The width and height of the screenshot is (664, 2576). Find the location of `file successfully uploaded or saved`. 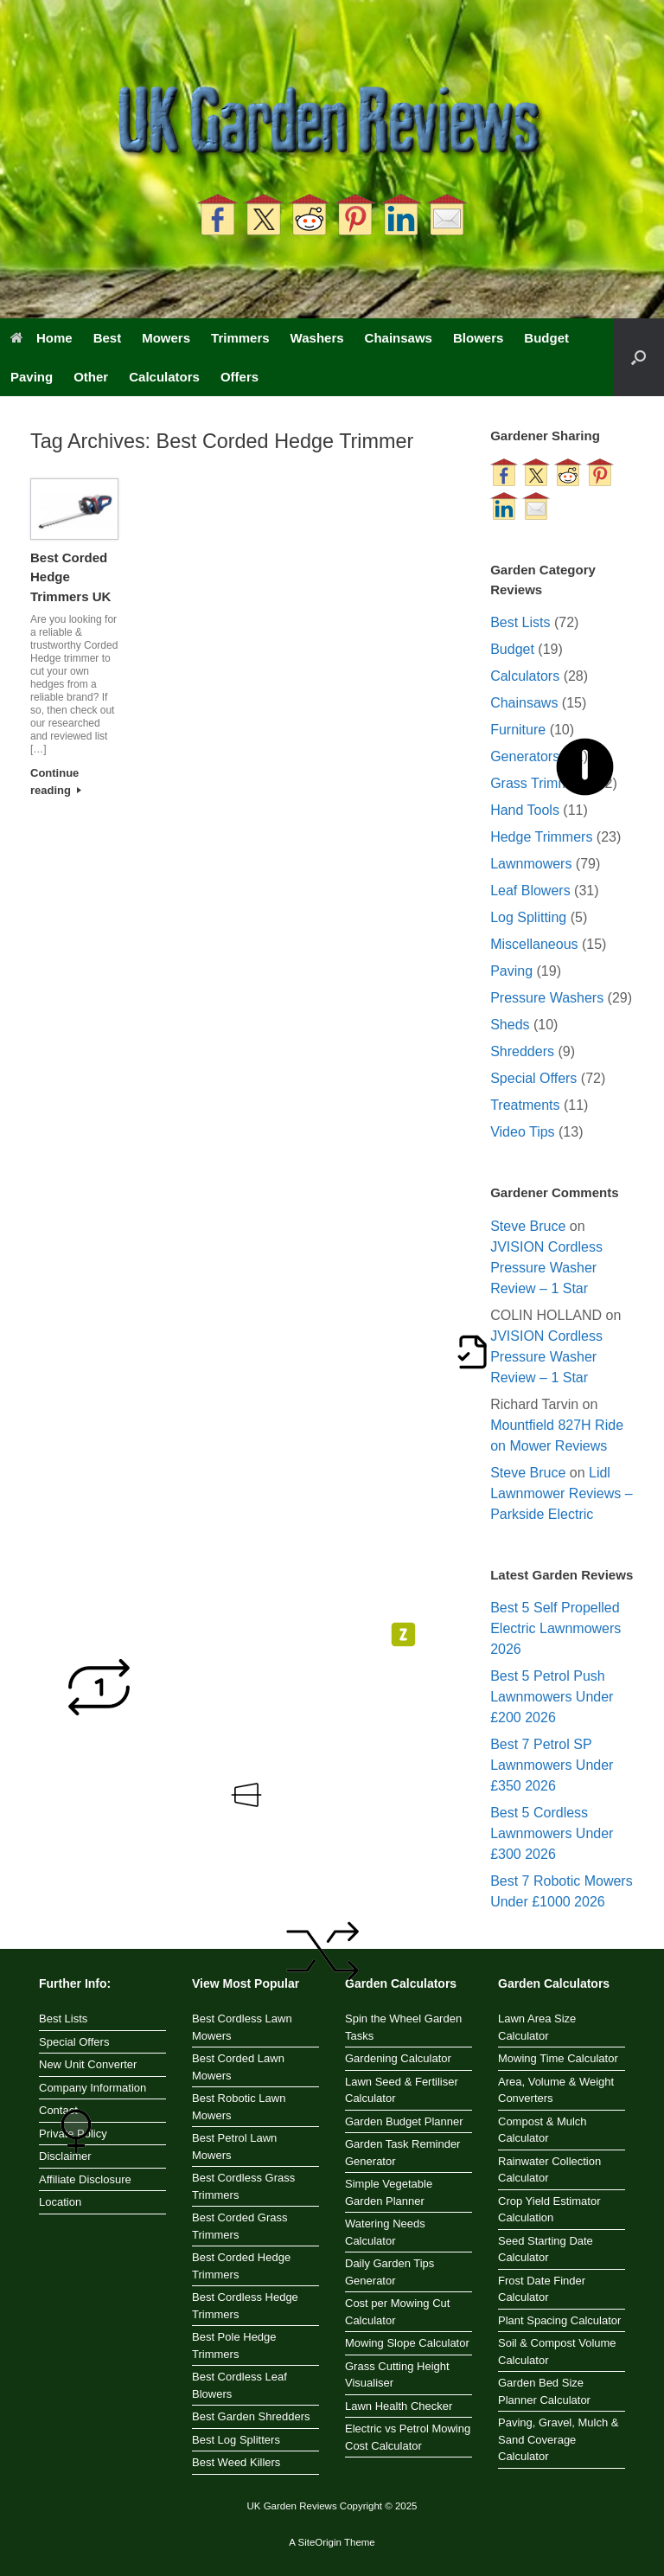

file successfully uploaded or saved is located at coordinates (473, 1352).